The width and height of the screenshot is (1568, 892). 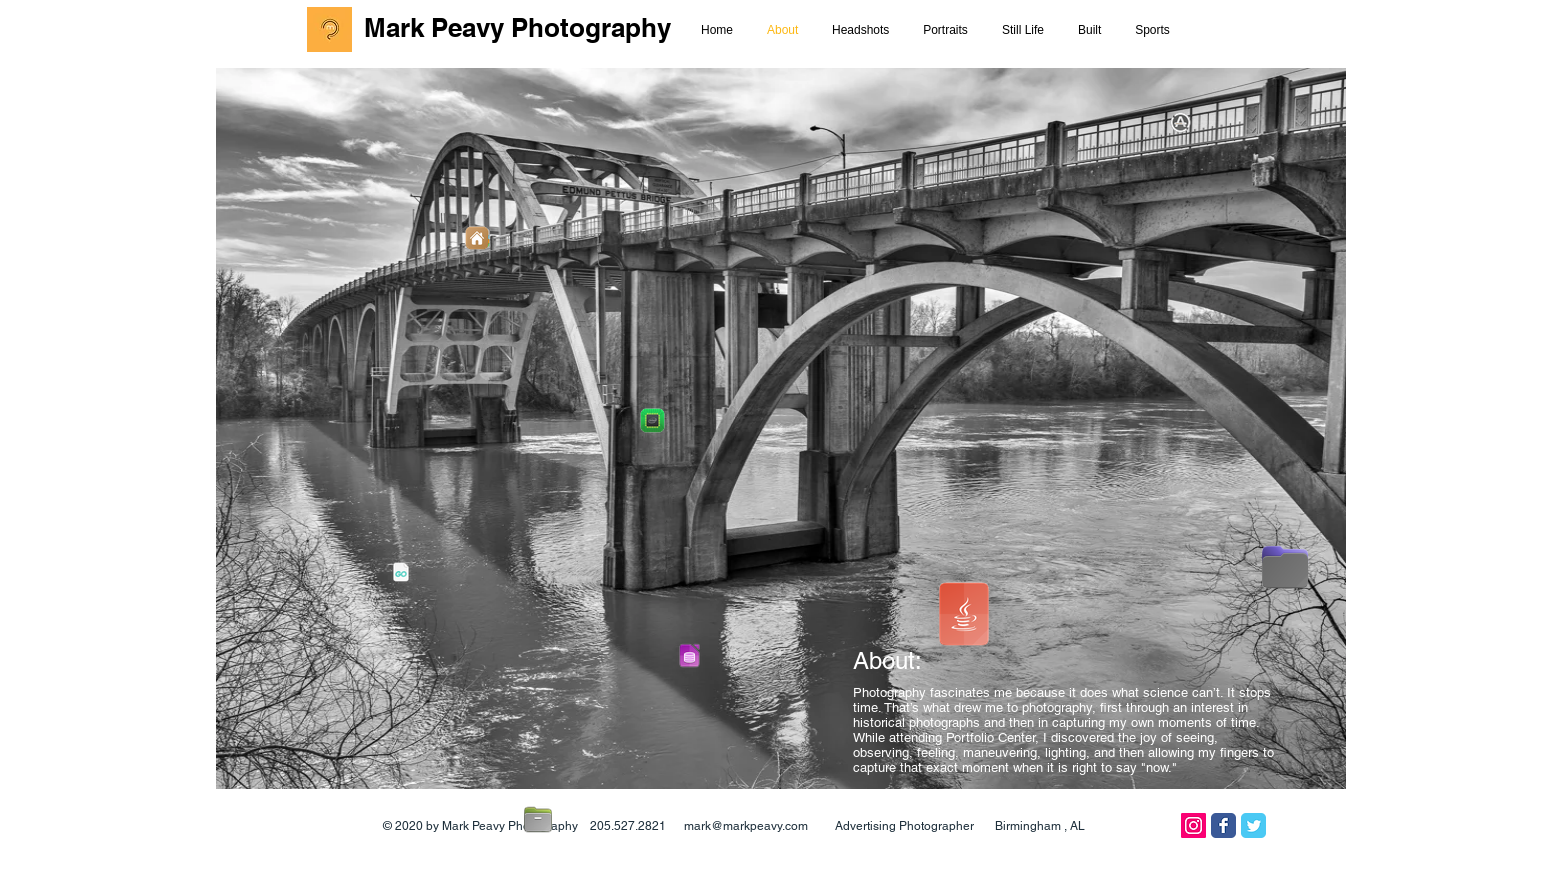 What do you see at coordinates (1180, 122) in the screenshot?
I see `open the software update notifier app` at bounding box center [1180, 122].